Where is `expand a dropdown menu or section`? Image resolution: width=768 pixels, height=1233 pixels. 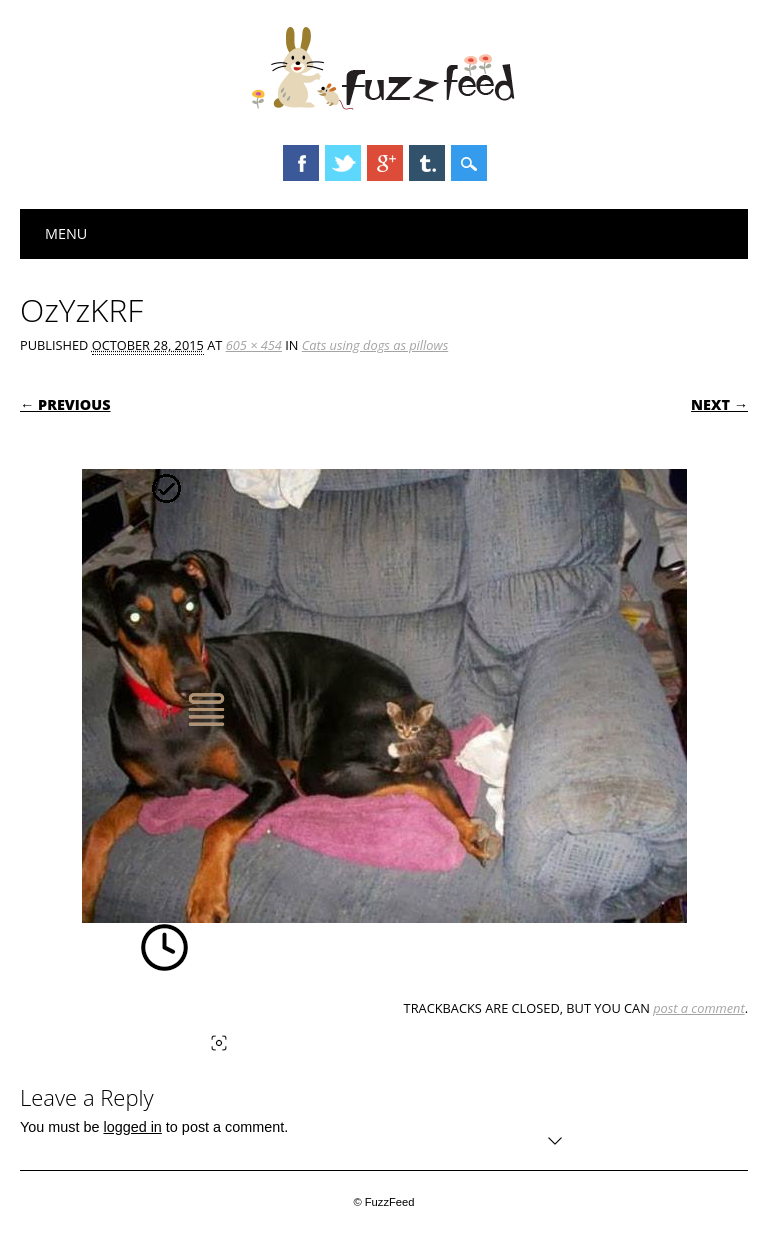 expand a dropdown menu or section is located at coordinates (555, 1141).